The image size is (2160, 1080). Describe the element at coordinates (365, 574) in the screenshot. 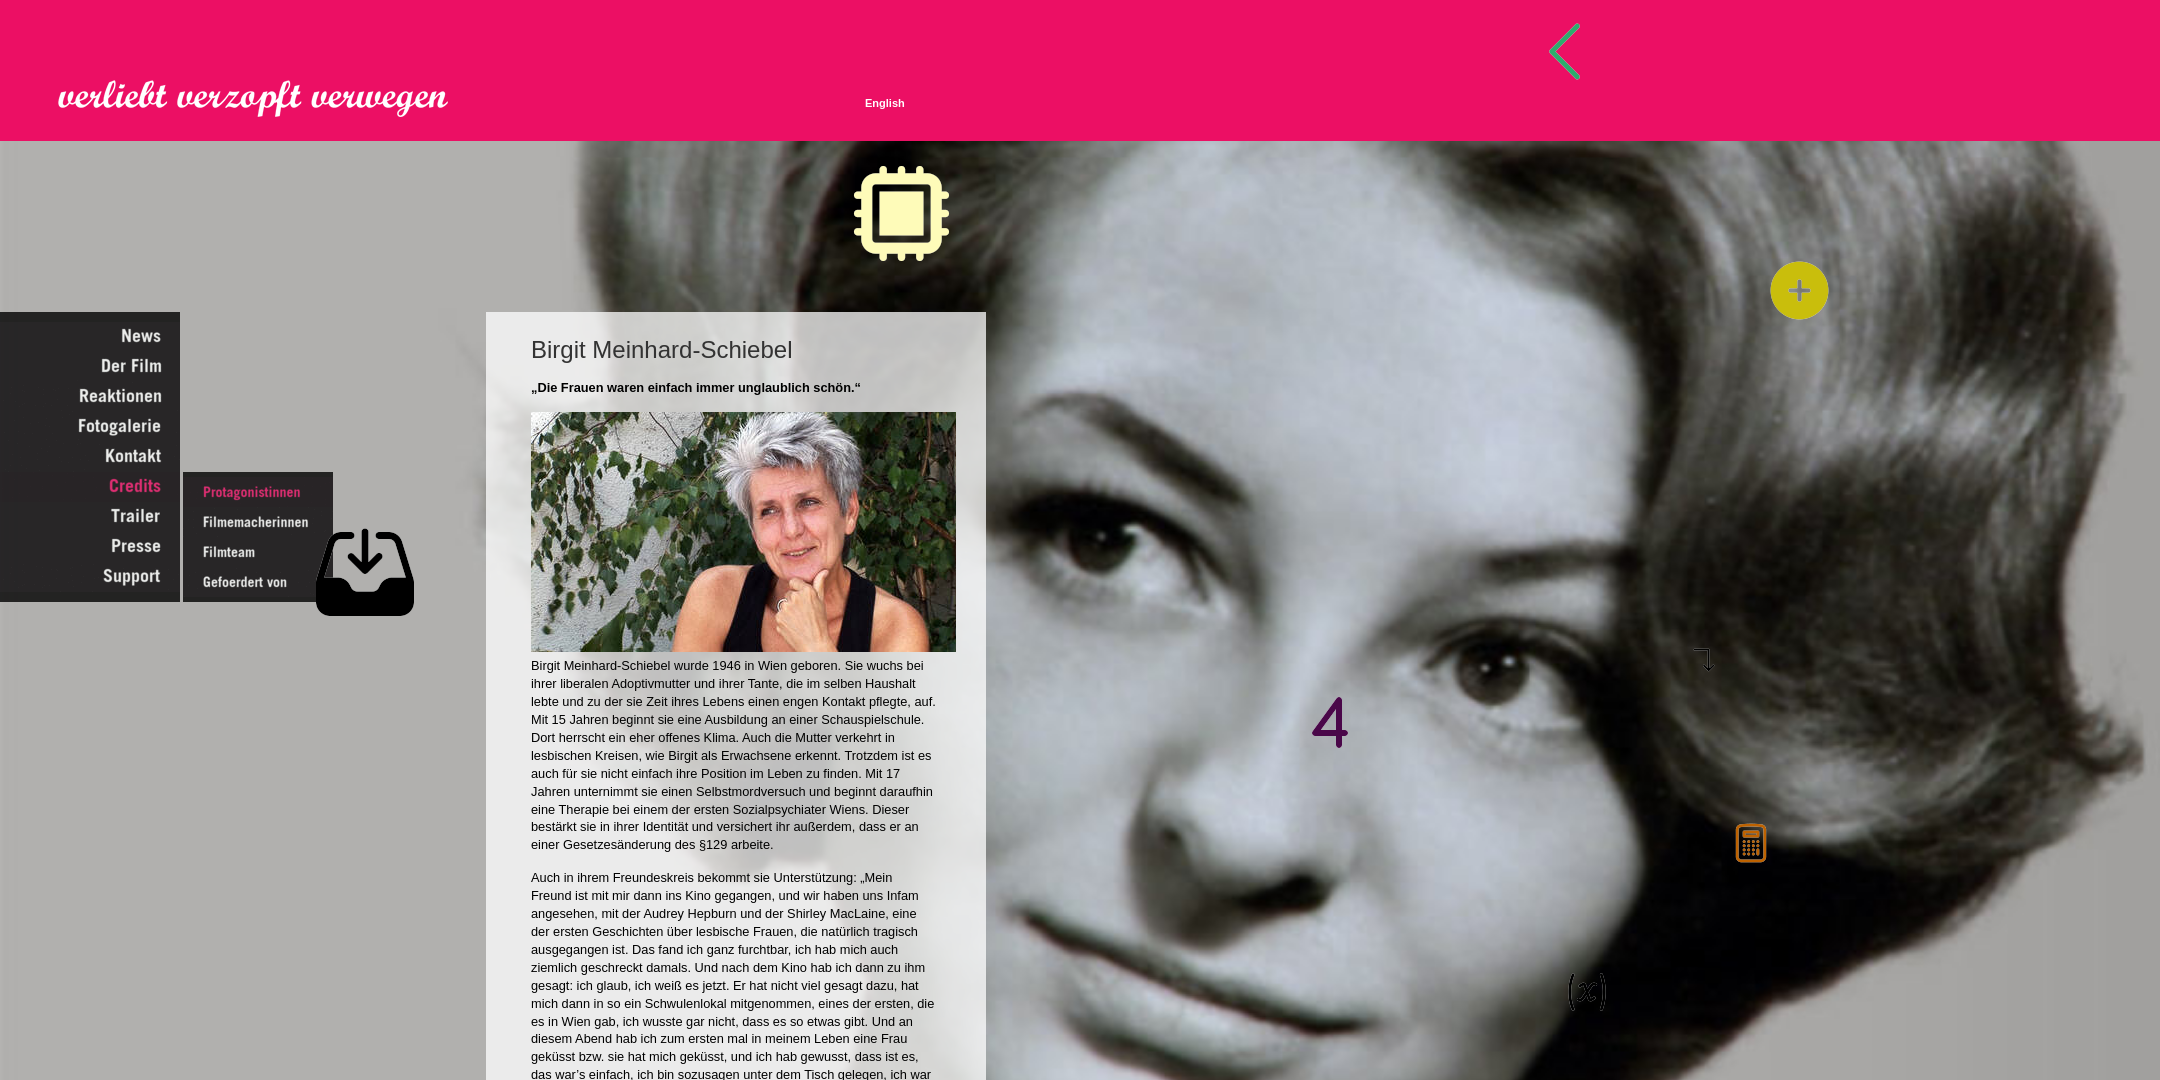

I see `download to inbox` at that location.